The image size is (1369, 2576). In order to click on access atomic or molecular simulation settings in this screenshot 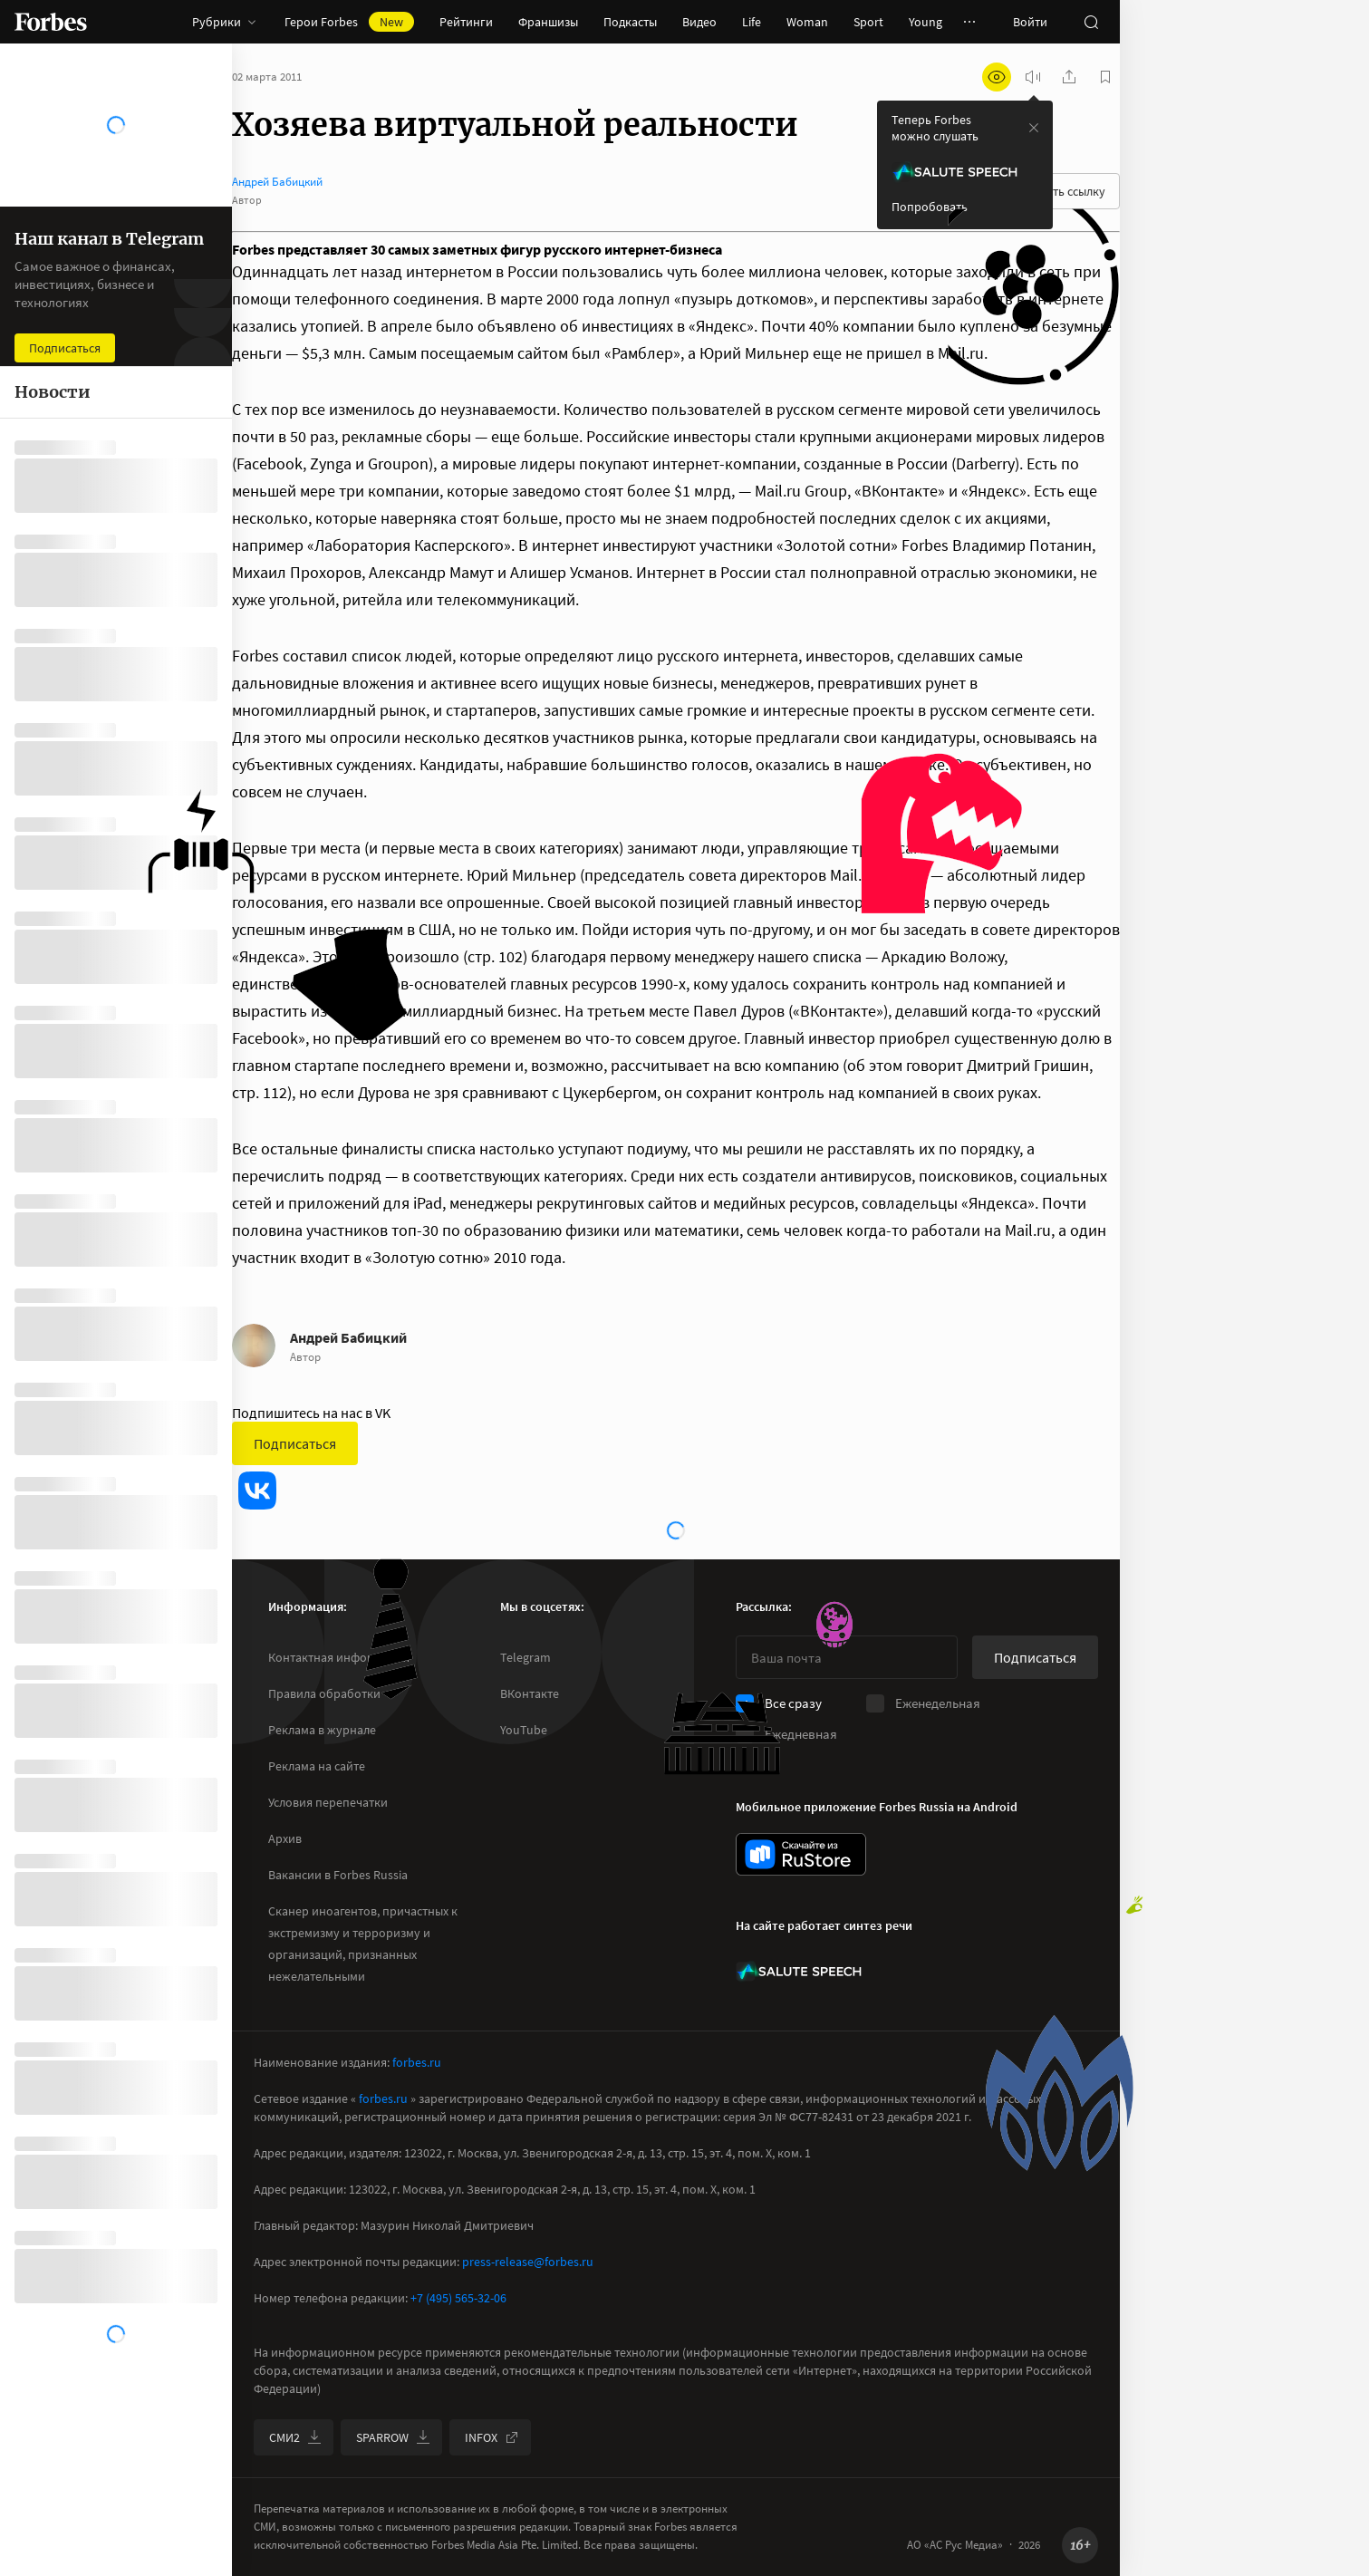, I will do `click(1037, 298)`.